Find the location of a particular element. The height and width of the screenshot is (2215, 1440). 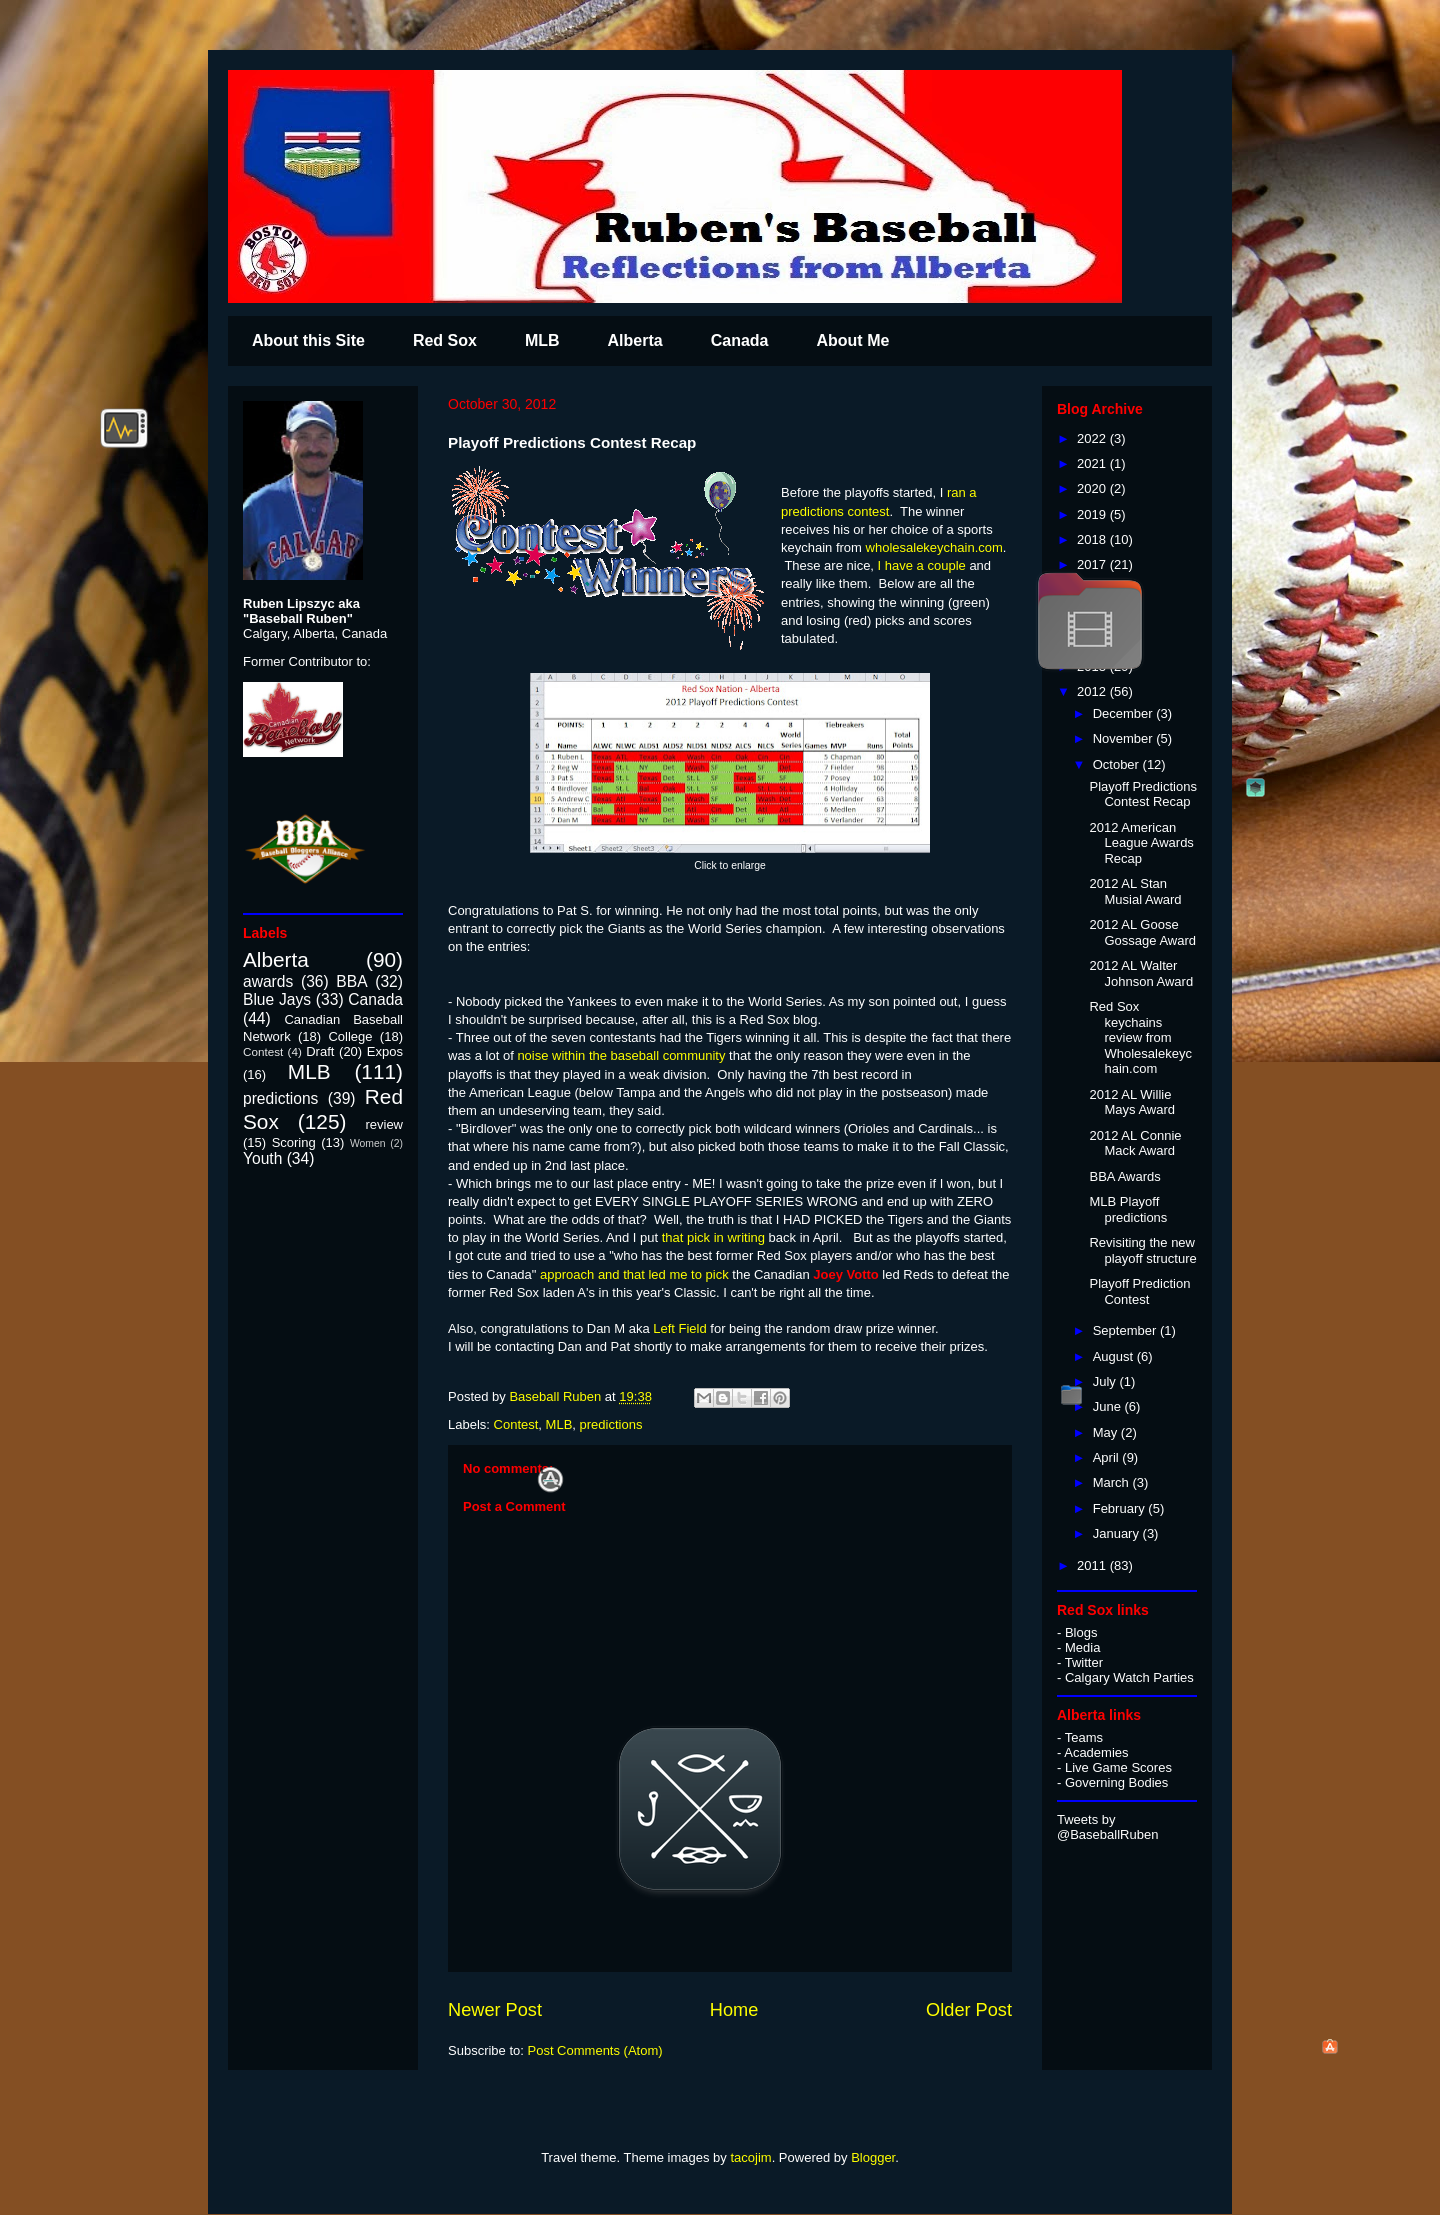

open the software store to browse and install apps is located at coordinates (1330, 2047).